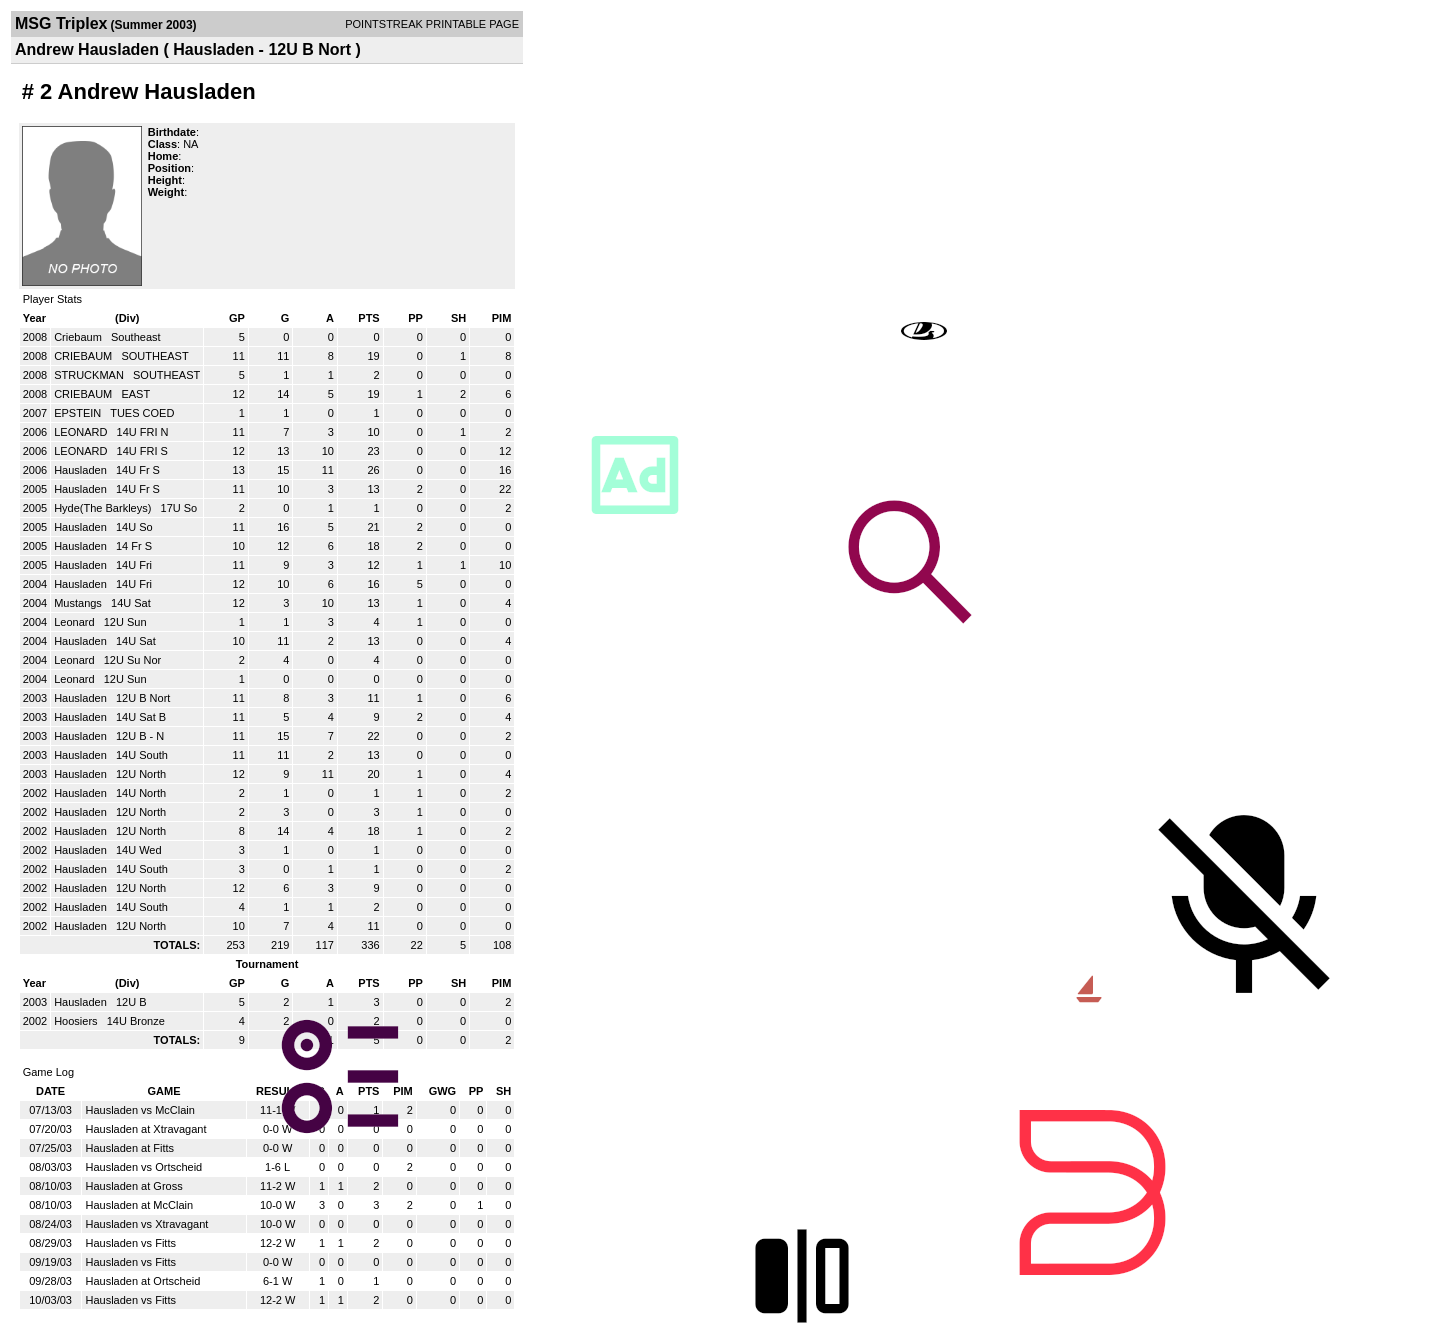 The image size is (1440, 1344). What do you see at coordinates (1092, 1192) in the screenshot?
I see `bluesound brand logo` at bounding box center [1092, 1192].